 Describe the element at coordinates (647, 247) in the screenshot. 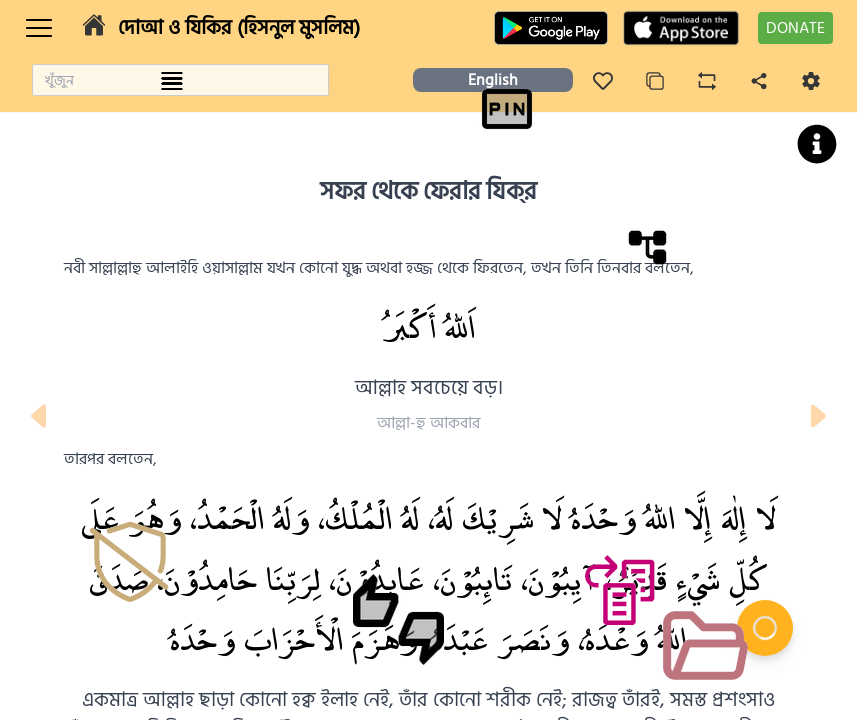

I see `view project hierarchy or structure` at that location.